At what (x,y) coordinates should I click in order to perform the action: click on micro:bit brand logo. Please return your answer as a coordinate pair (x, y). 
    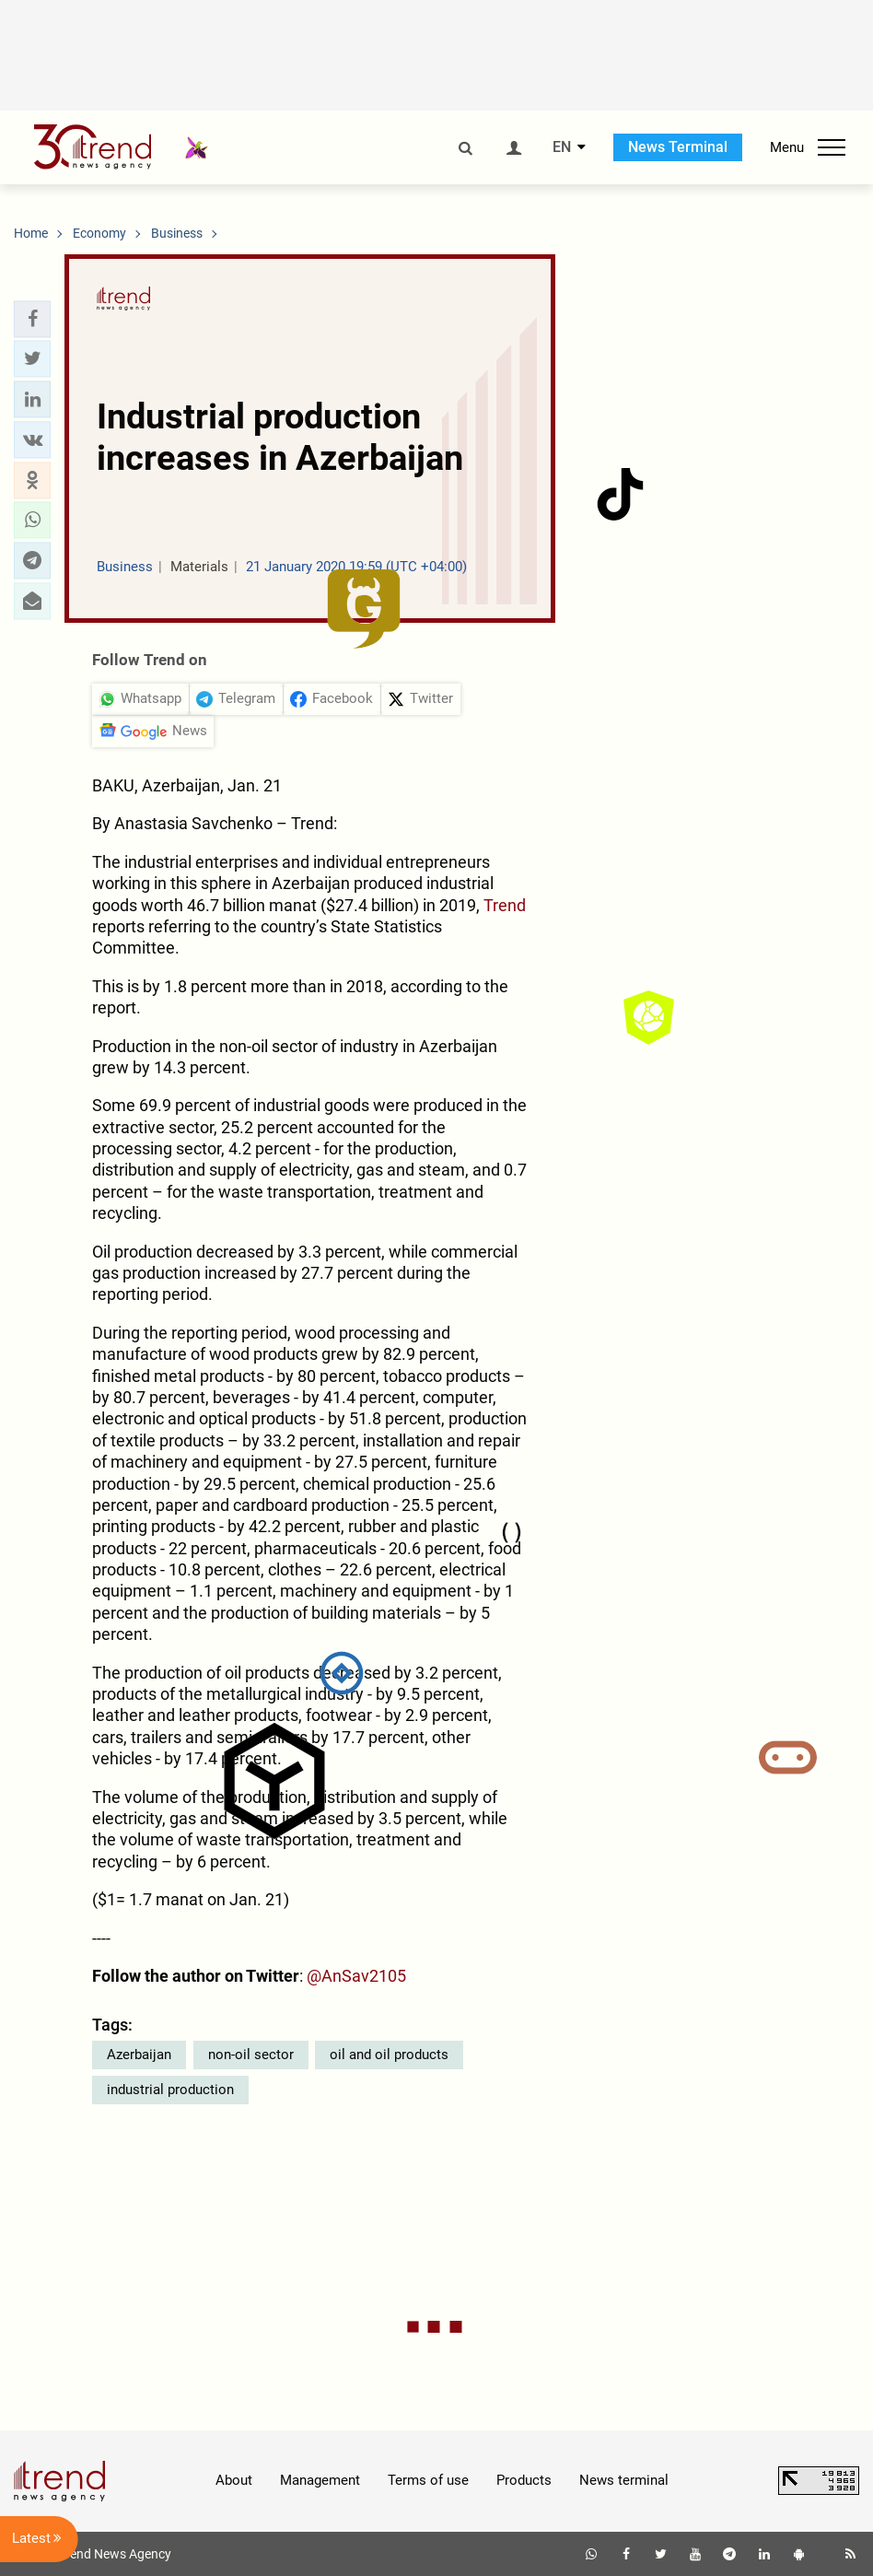
    Looking at the image, I should click on (787, 1757).